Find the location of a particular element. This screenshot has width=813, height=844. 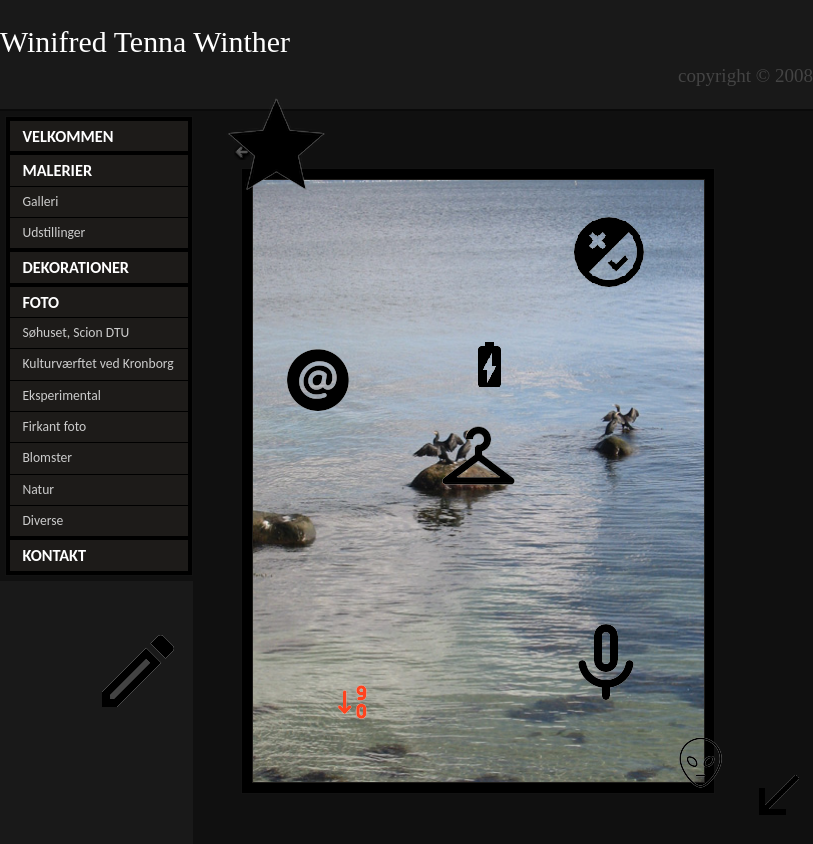

indicates an unreliable or intermittent test result is located at coordinates (609, 252).